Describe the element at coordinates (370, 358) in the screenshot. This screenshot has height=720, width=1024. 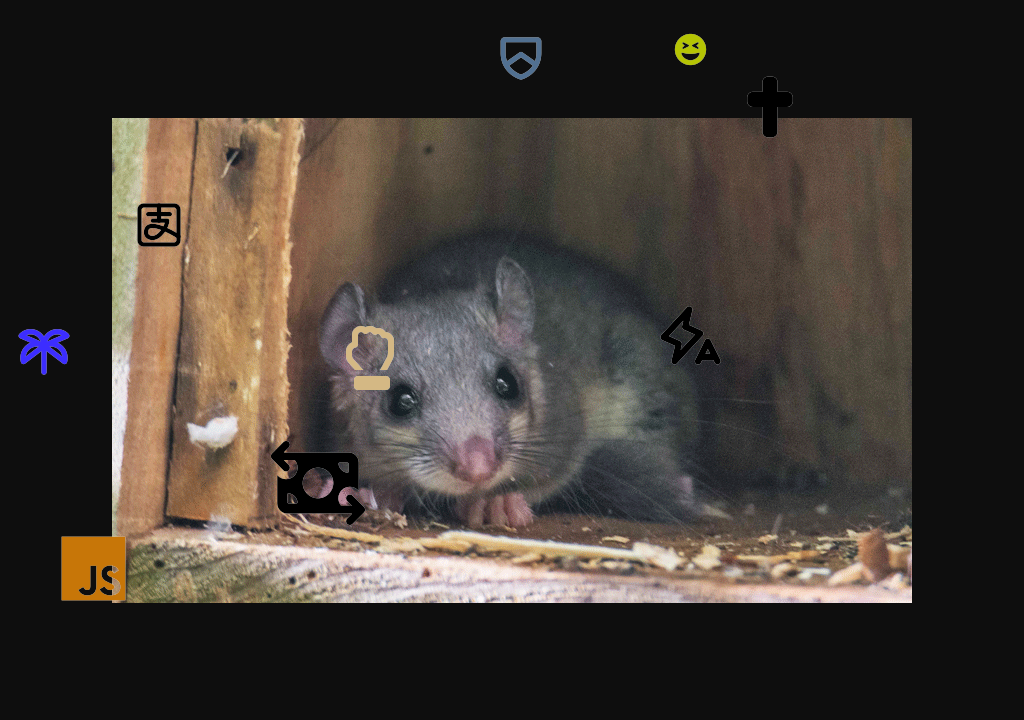
I see `rock gesture for rock-paper-scissors game` at that location.